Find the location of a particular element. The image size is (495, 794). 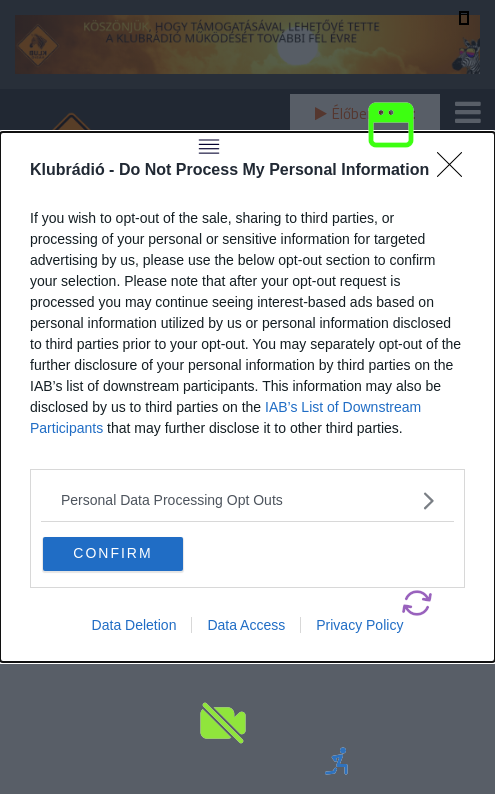

sync data across devices is located at coordinates (417, 603).